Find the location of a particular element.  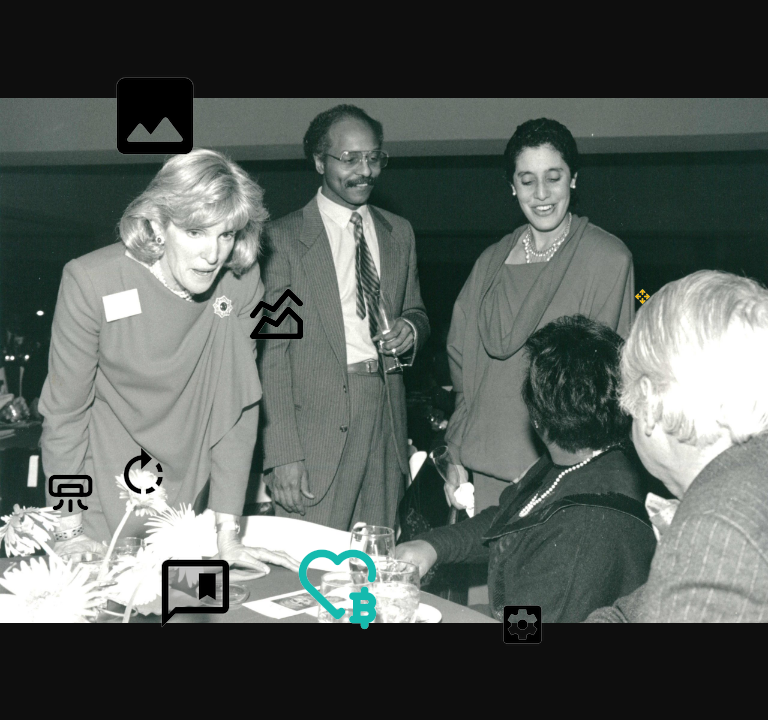

view photos or images is located at coordinates (155, 116).